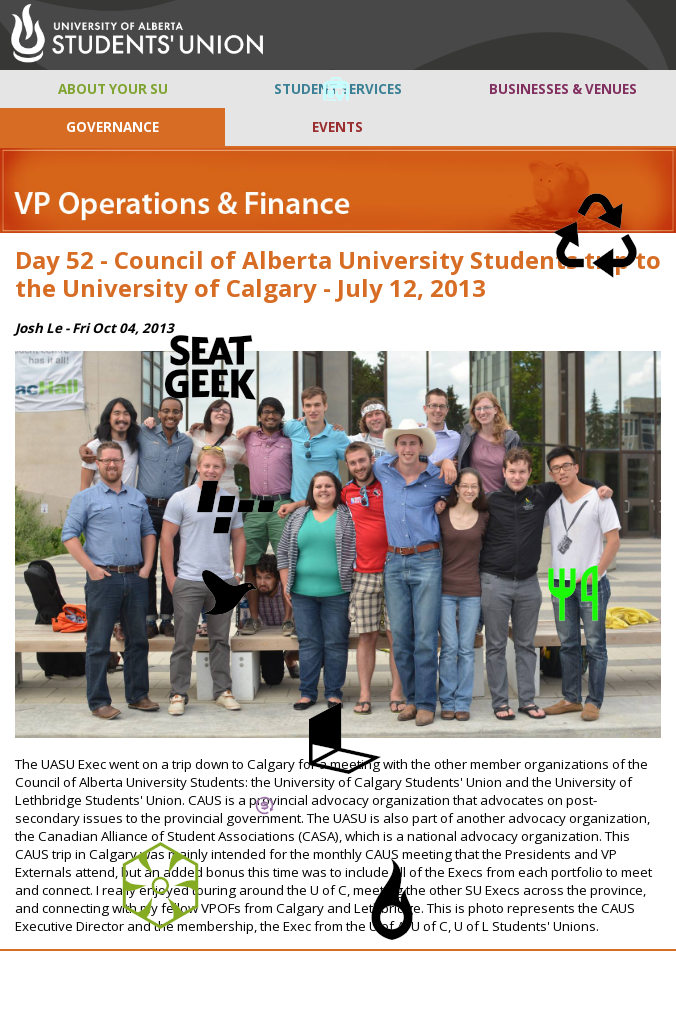 This screenshot has height=1031, width=676. I want to click on find nearby restaurants, so click(573, 593).